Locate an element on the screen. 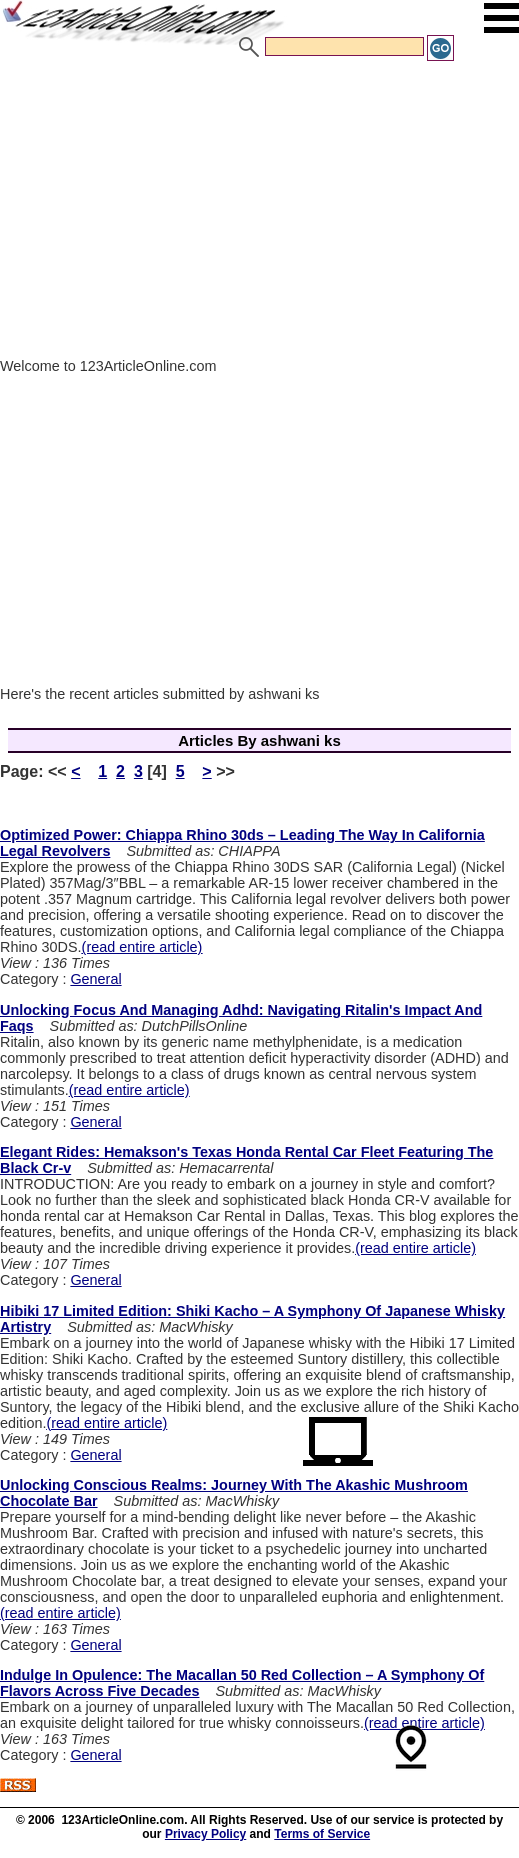 The width and height of the screenshot is (519, 1858). drop a pin on the map is located at coordinates (411, 1747).